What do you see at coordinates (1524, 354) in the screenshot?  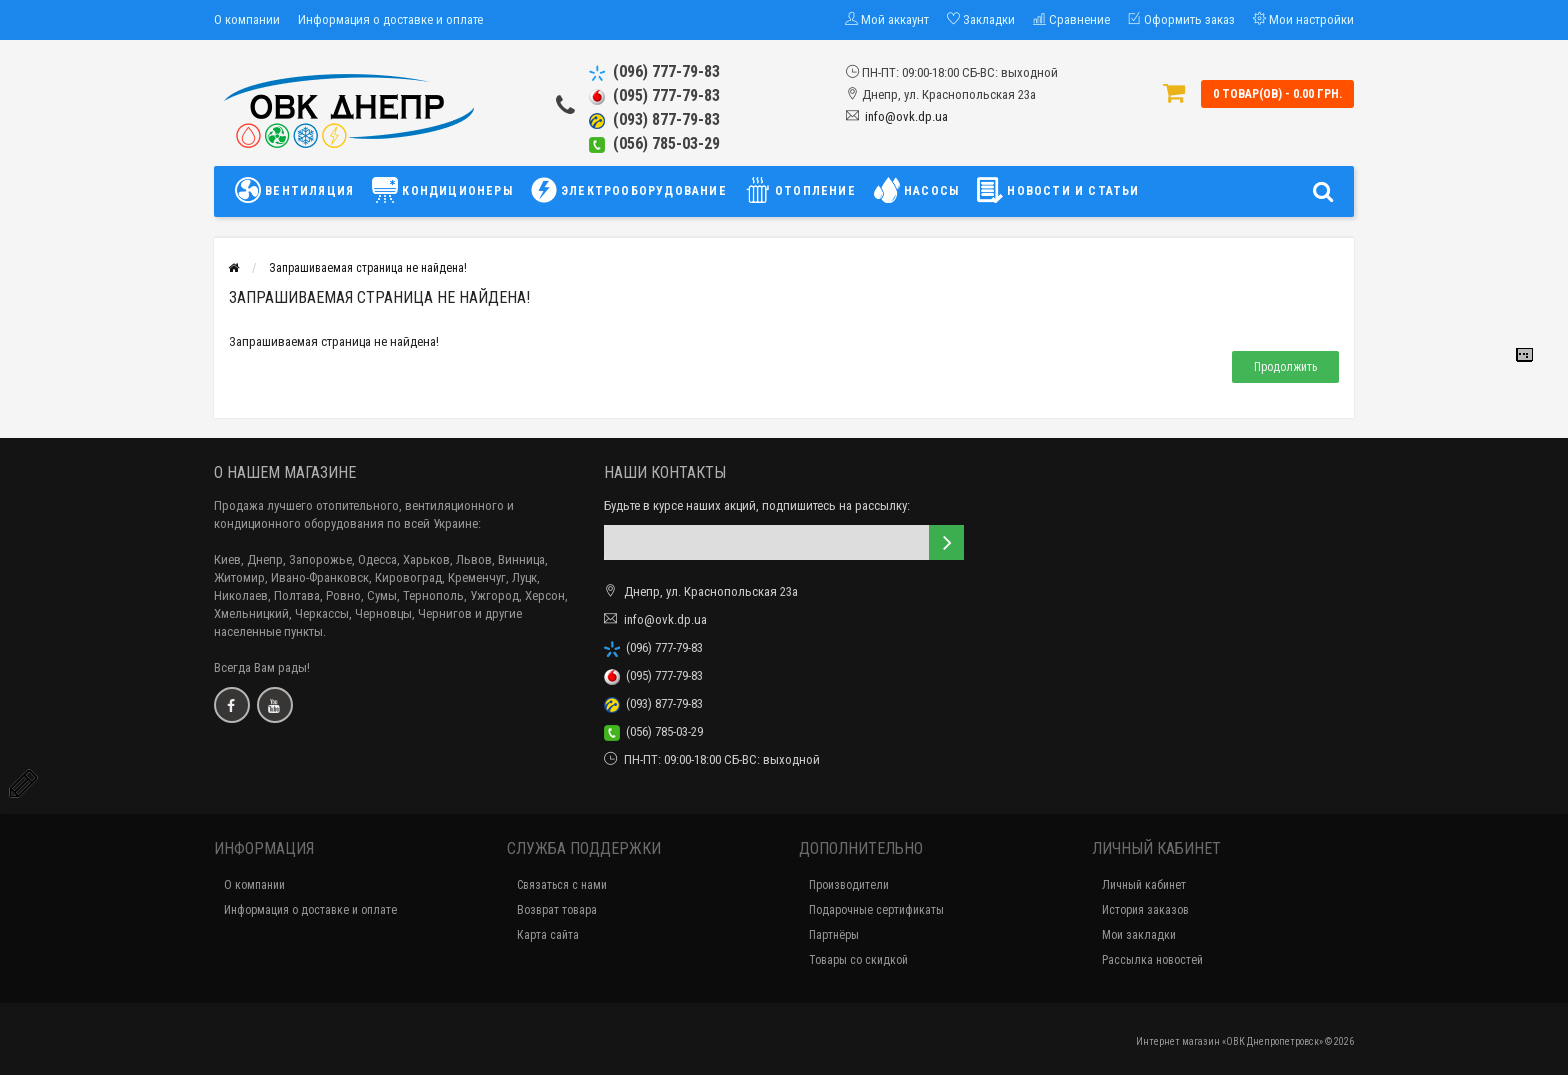 I see `adjust image aspect ratio settings` at bounding box center [1524, 354].